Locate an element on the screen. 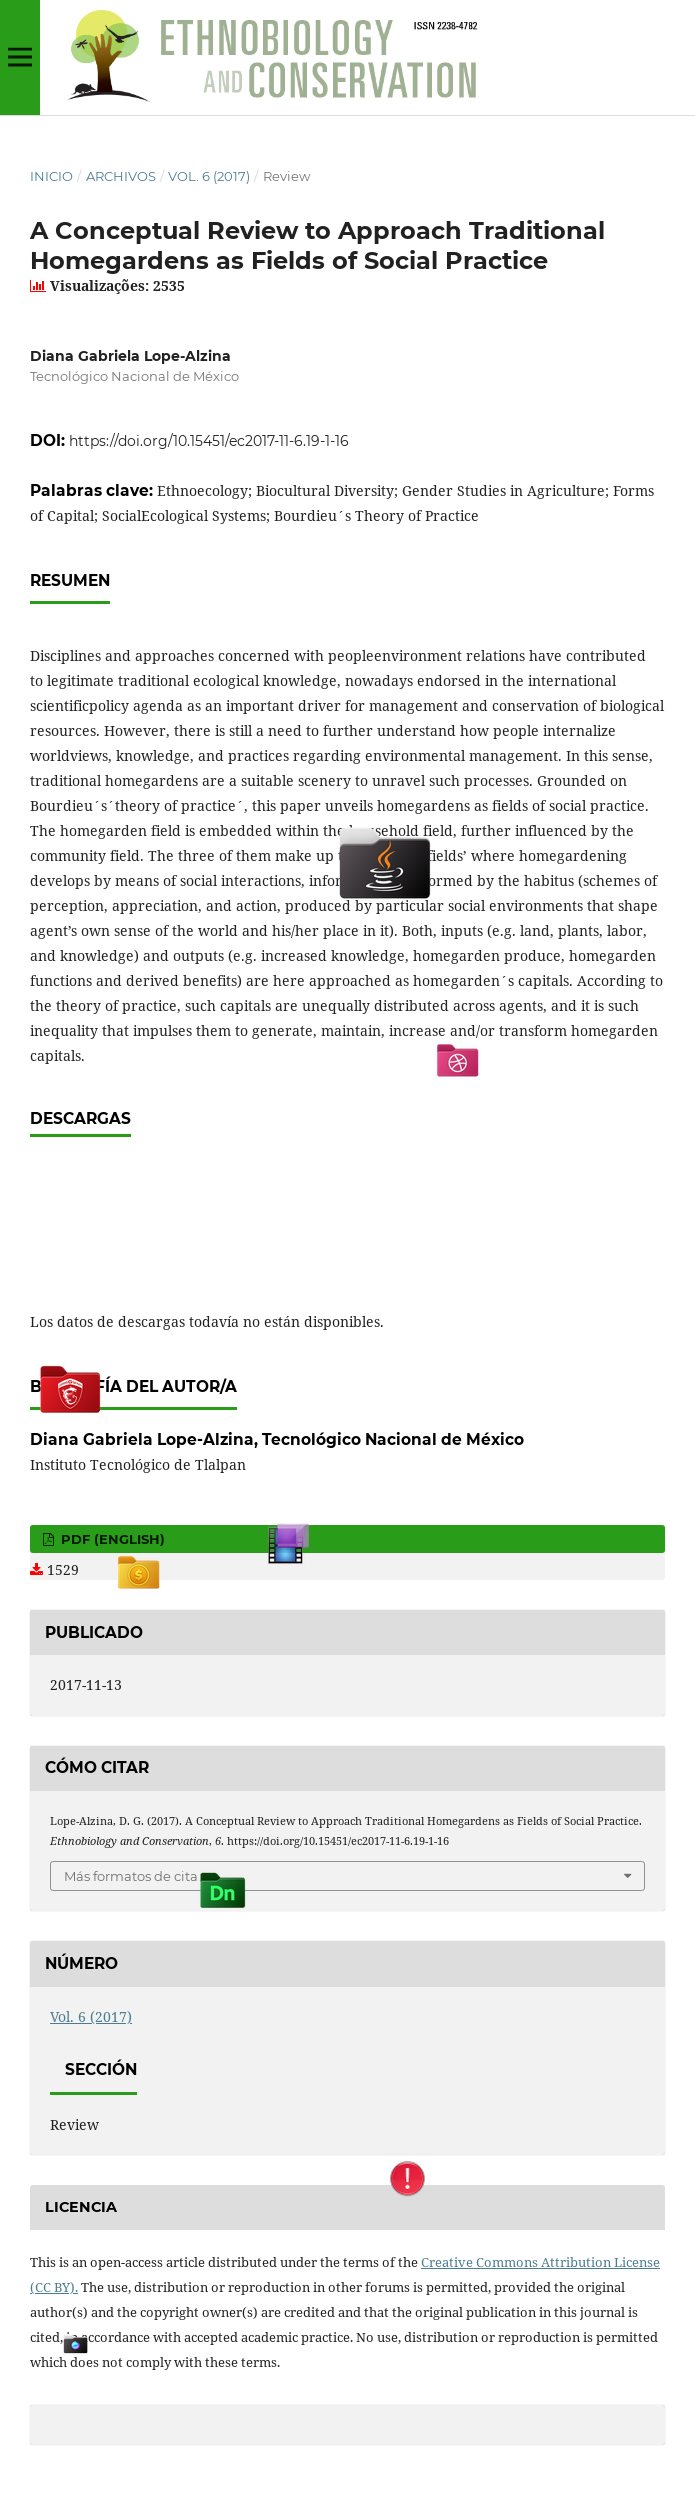 The image size is (695, 2495). indicates a warning or alert in a dialog is located at coordinates (407, 2178).